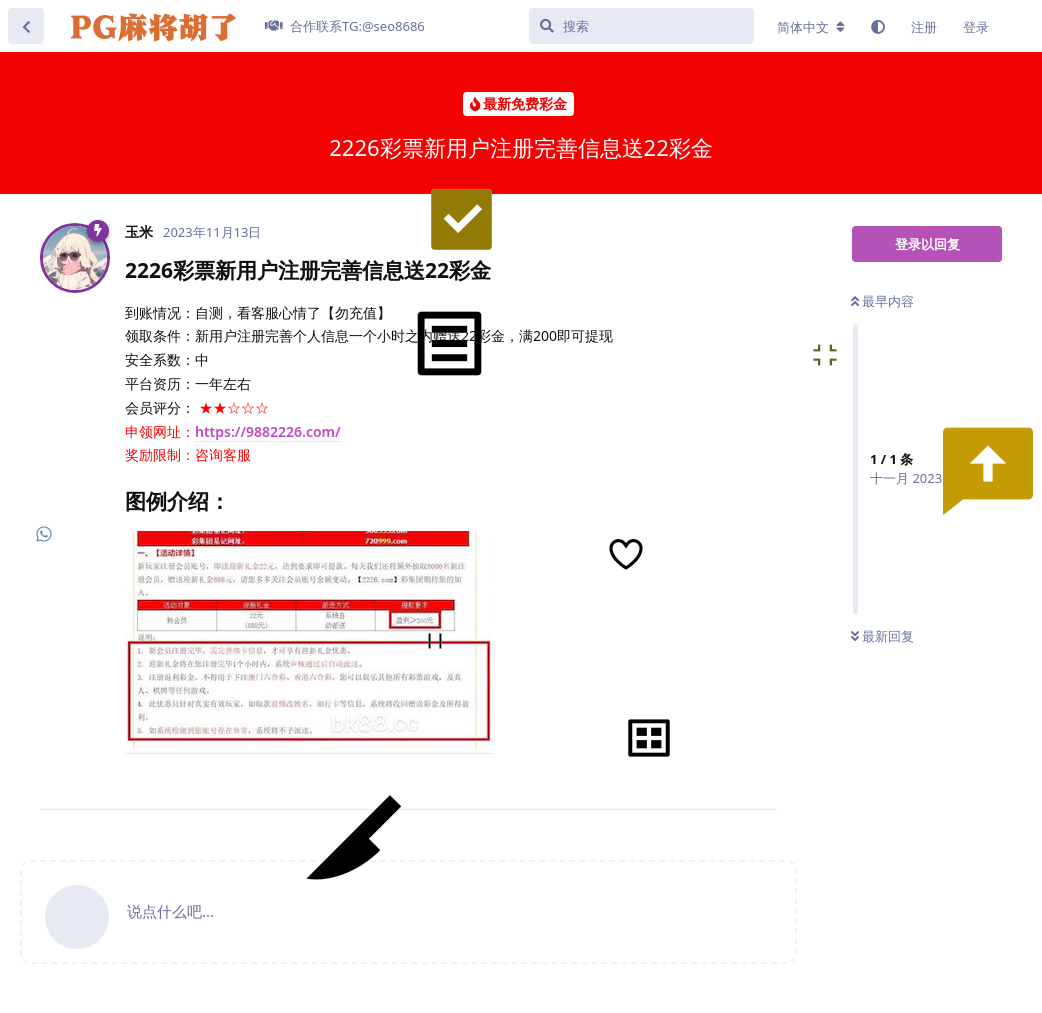 Image resolution: width=1042 pixels, height=1013 pixels. I want to click on switch to horizontal layout view, so click(449, 343).